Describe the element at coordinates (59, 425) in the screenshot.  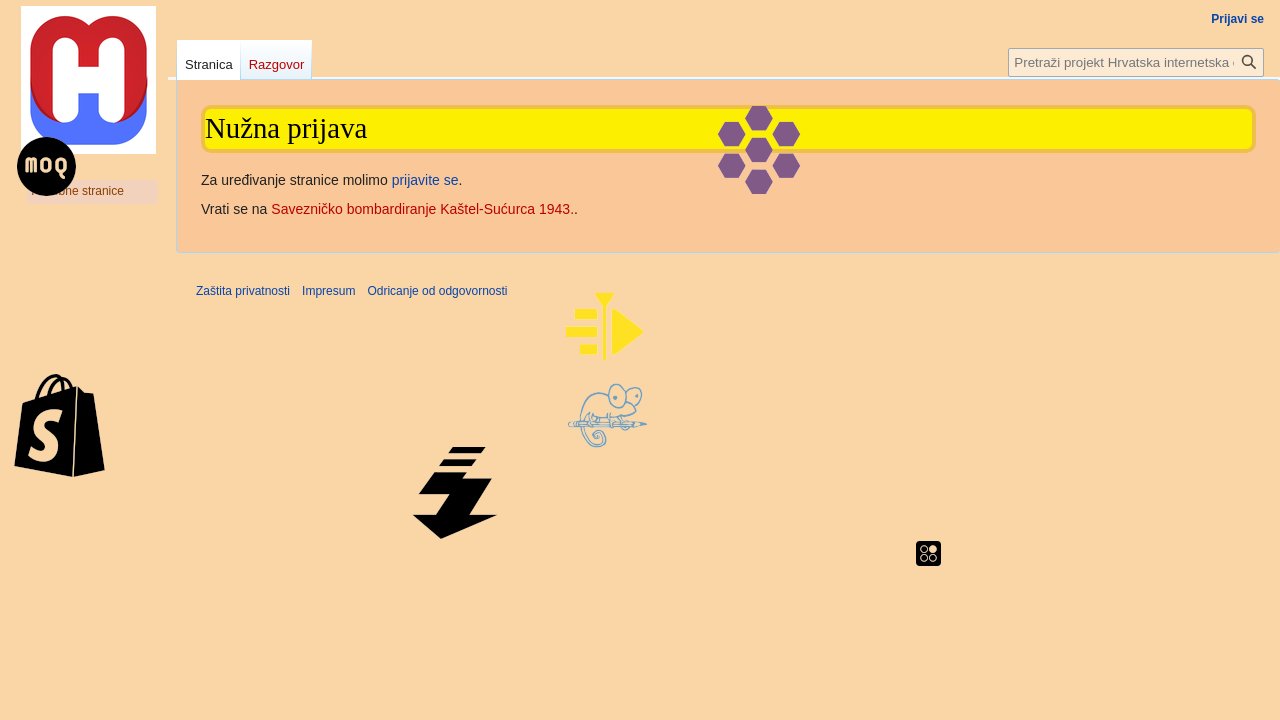
I see `open shopify store dashboard` at that location.